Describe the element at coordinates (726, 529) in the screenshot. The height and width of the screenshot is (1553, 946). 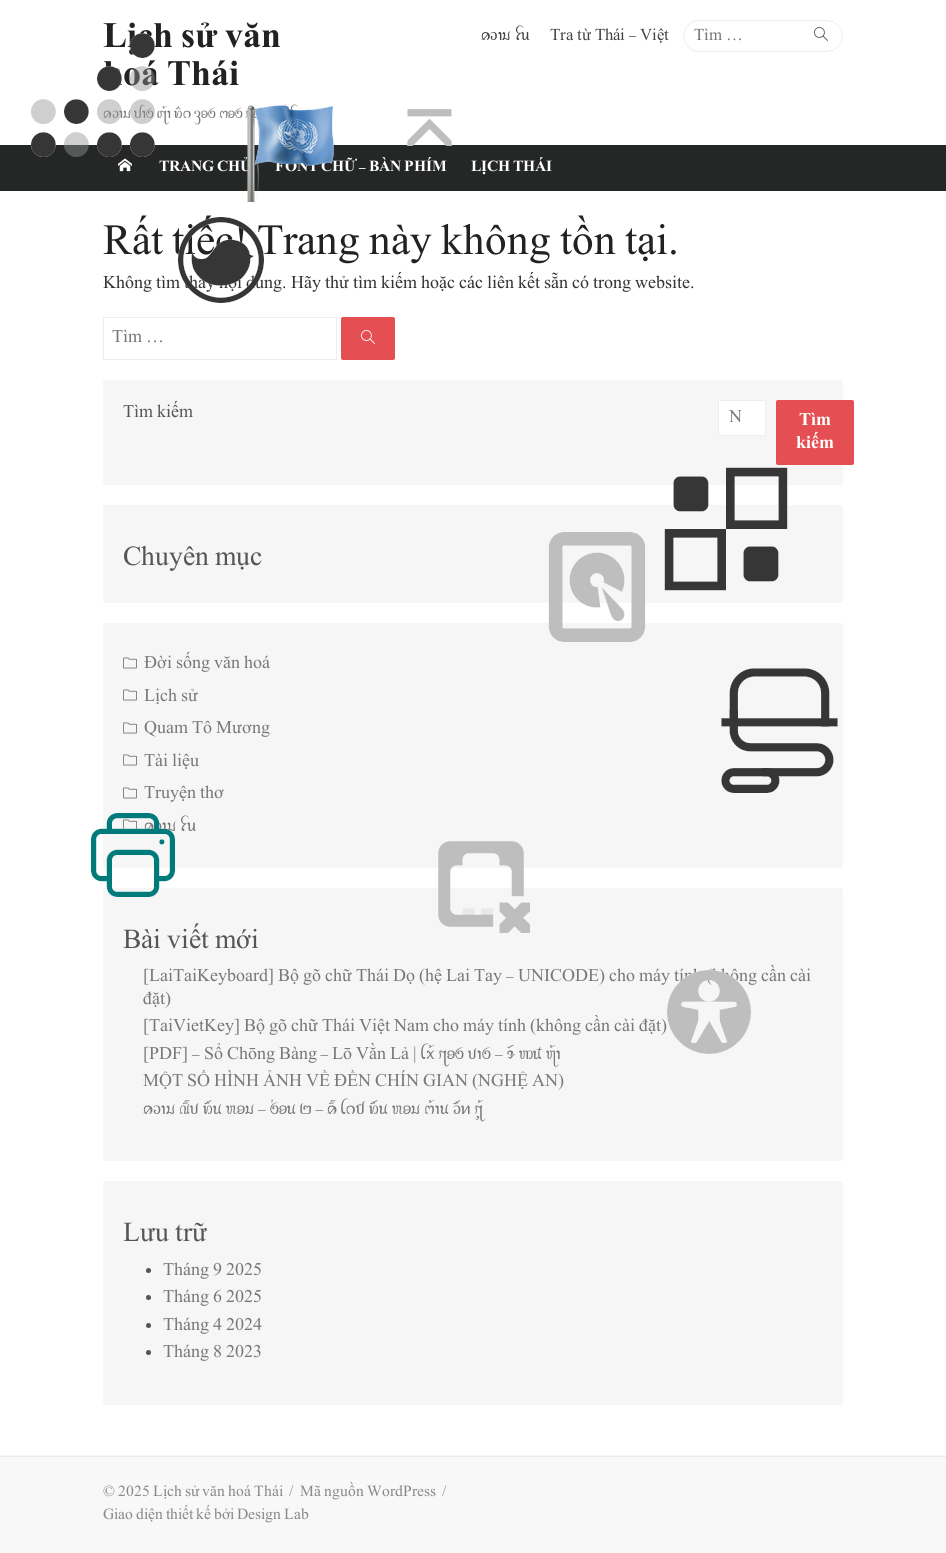
I see `launch klotski sliding block puzzle game` at that location.